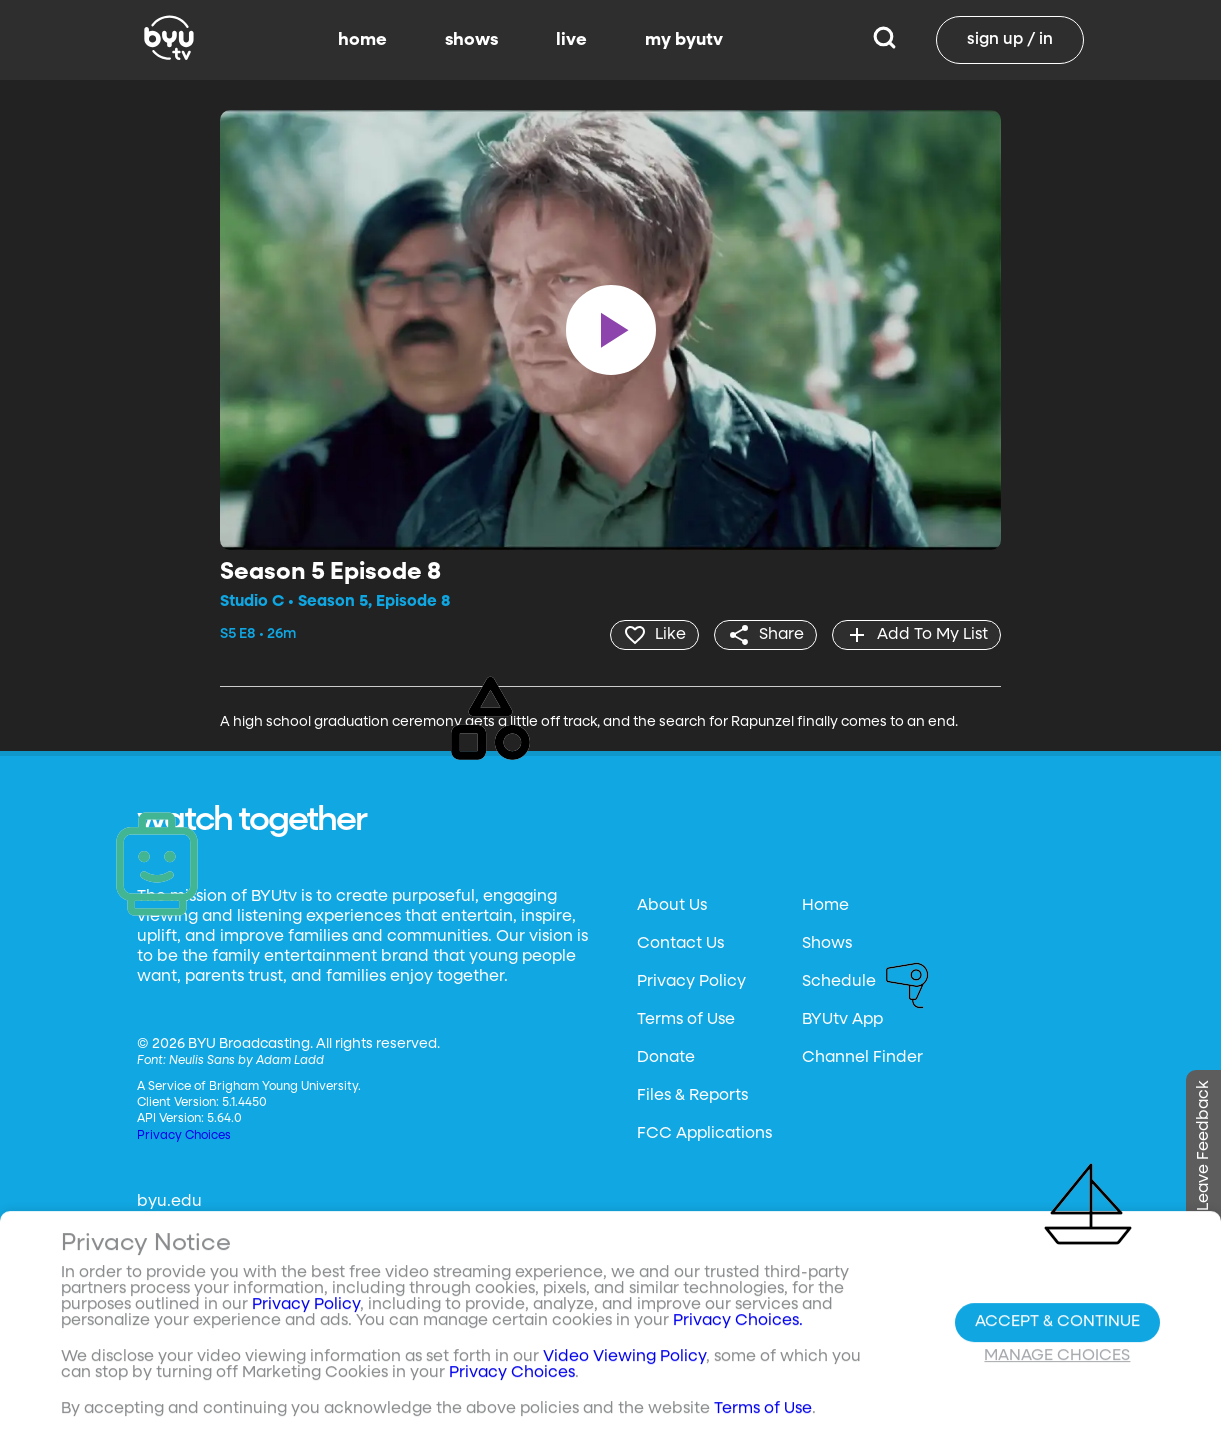  I want to click on access hair styling or beauty tools, so click(908, 983).